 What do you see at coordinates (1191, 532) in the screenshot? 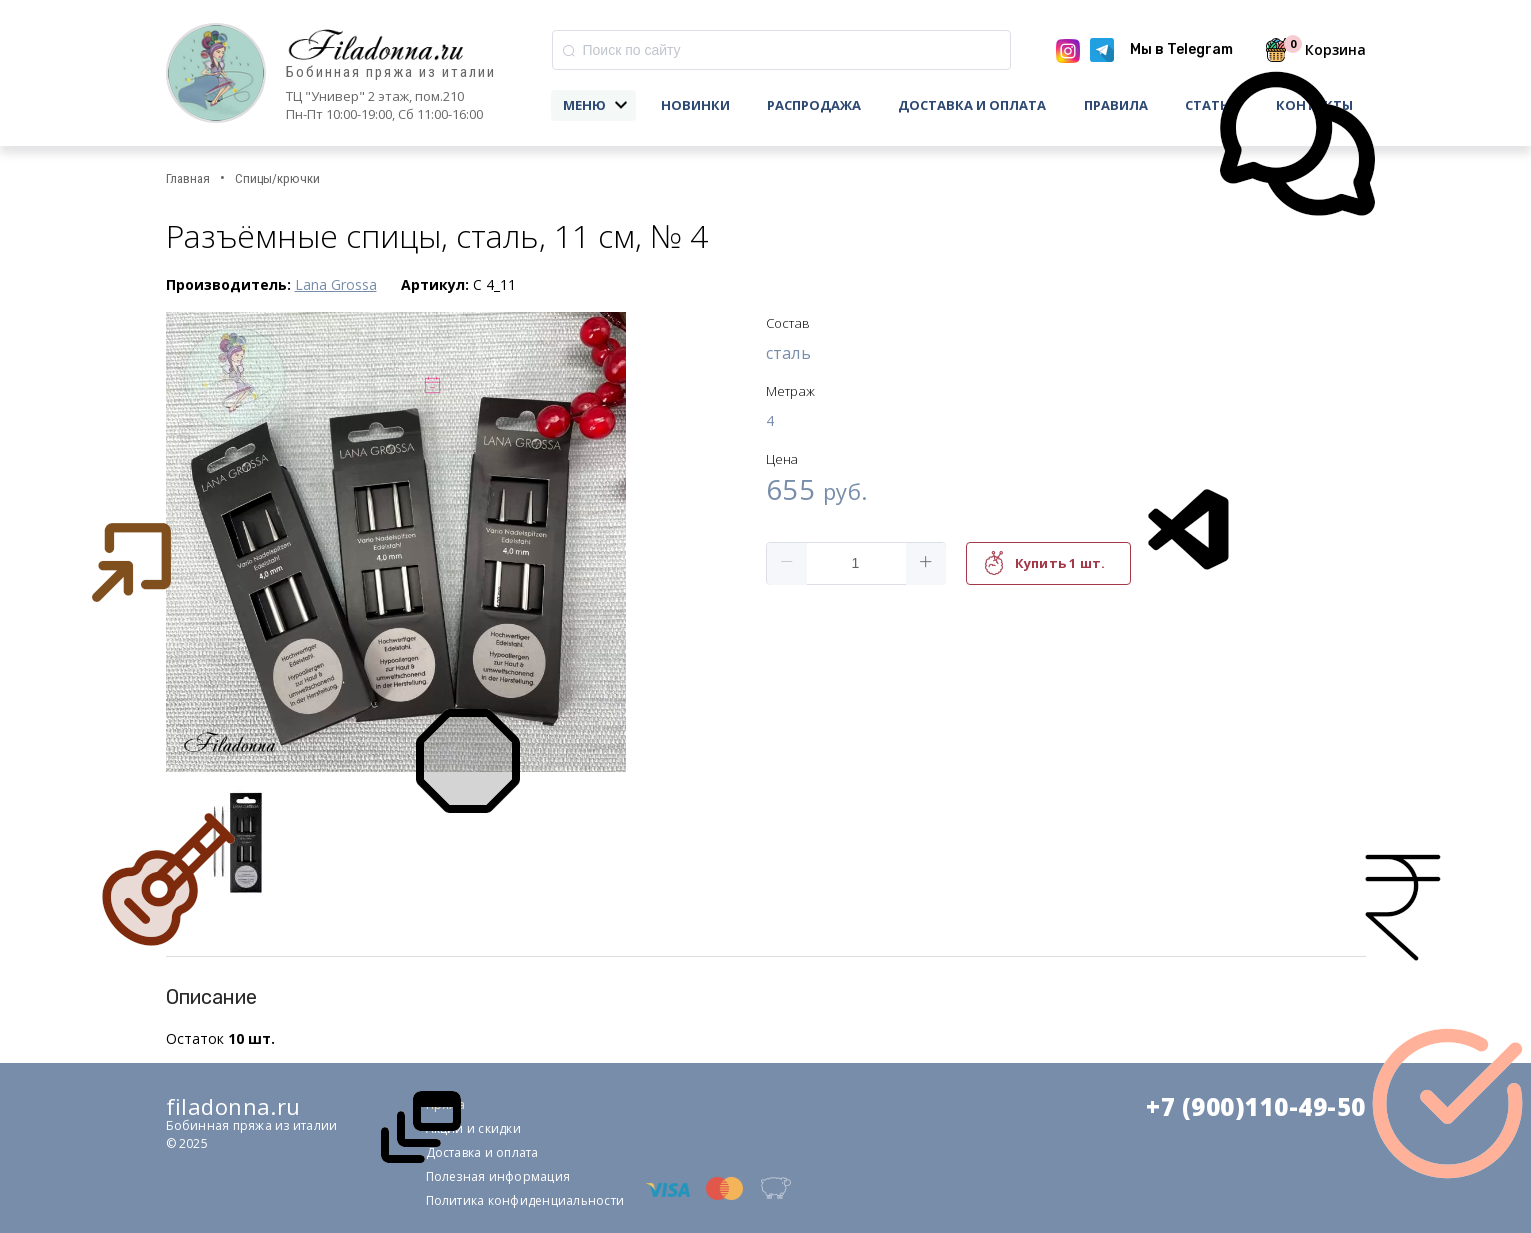
I see `open Visual Studio Code` at bounding box center [1191, 532].